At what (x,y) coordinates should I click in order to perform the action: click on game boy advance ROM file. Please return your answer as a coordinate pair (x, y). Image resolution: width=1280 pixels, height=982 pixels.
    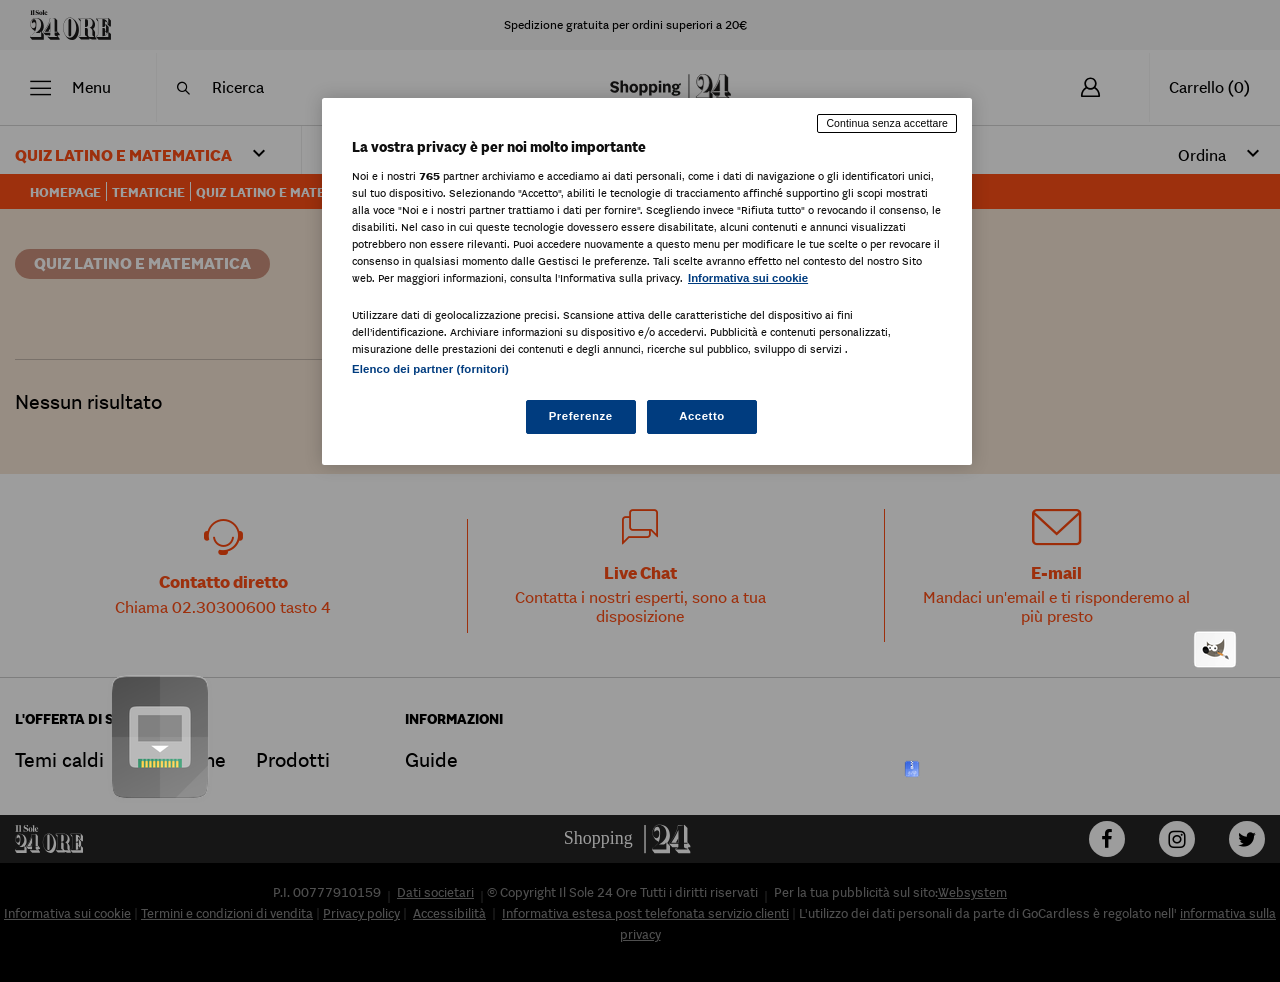
    Looking at the image, I should click on (160, 737).